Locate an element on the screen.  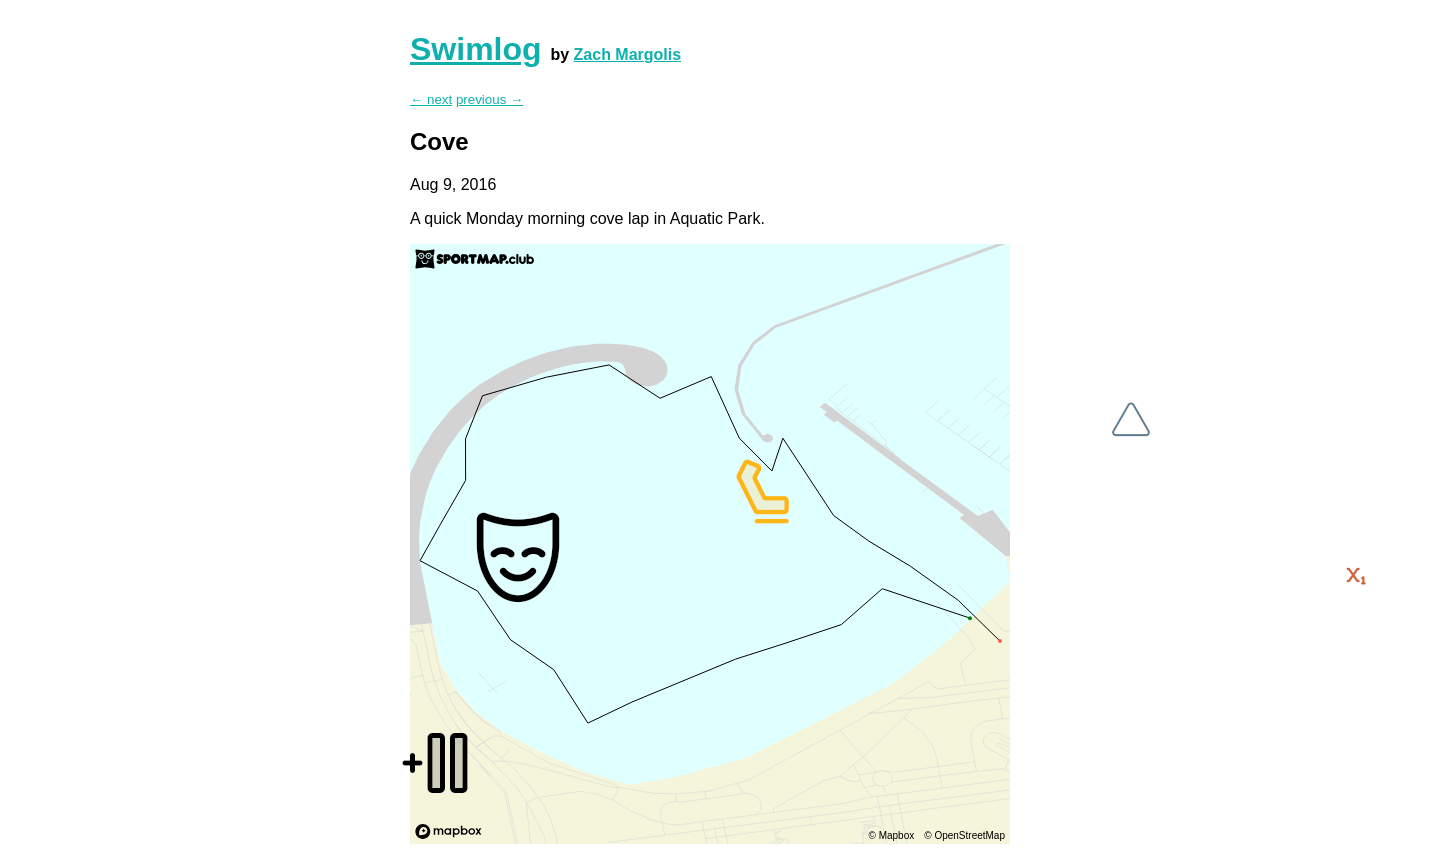
indicates a warning or caution state is located at coordinates (1131, 420).